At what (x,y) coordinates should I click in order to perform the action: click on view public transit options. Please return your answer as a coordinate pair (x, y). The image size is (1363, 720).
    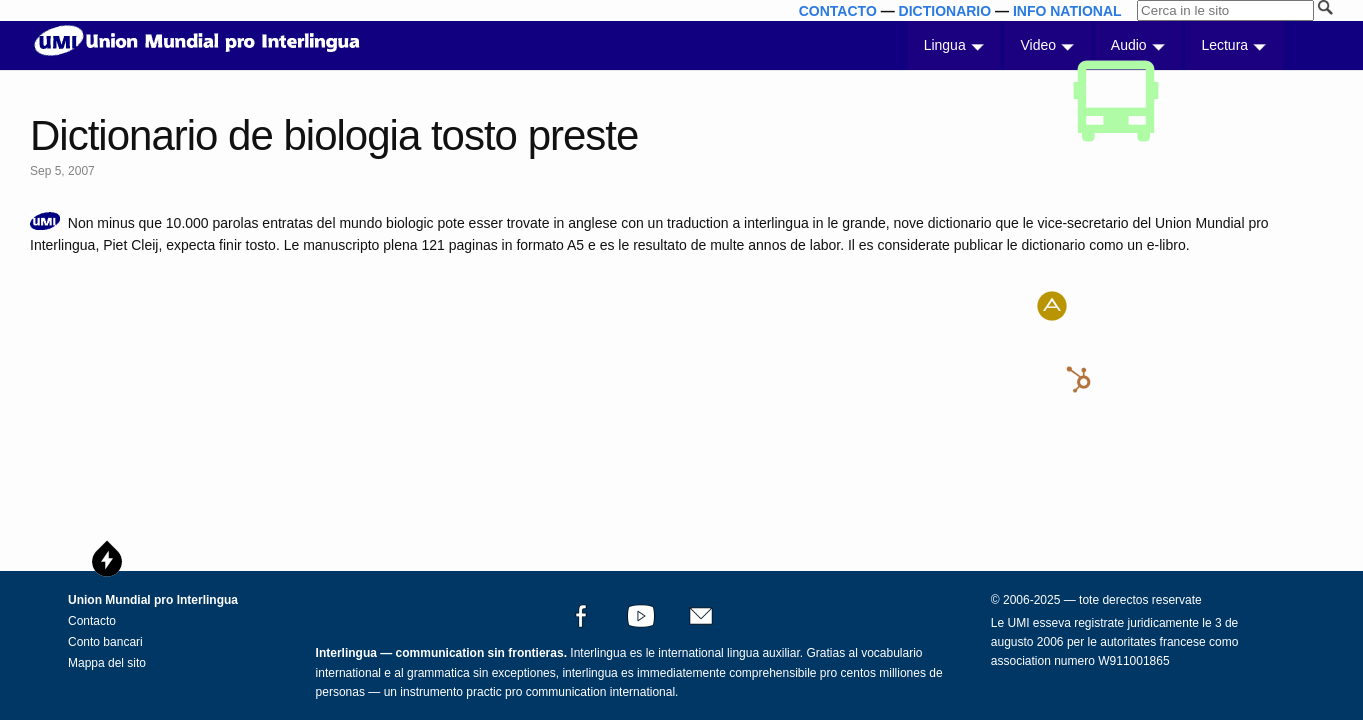
    Looking at the image, I should click on (1116, 99).